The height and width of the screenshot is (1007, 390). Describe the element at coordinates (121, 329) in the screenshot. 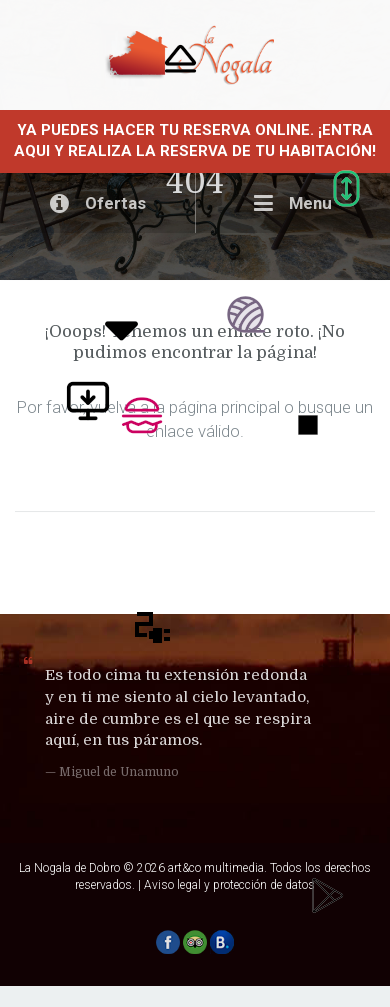

I see `expand a dropdown menu` at that location.